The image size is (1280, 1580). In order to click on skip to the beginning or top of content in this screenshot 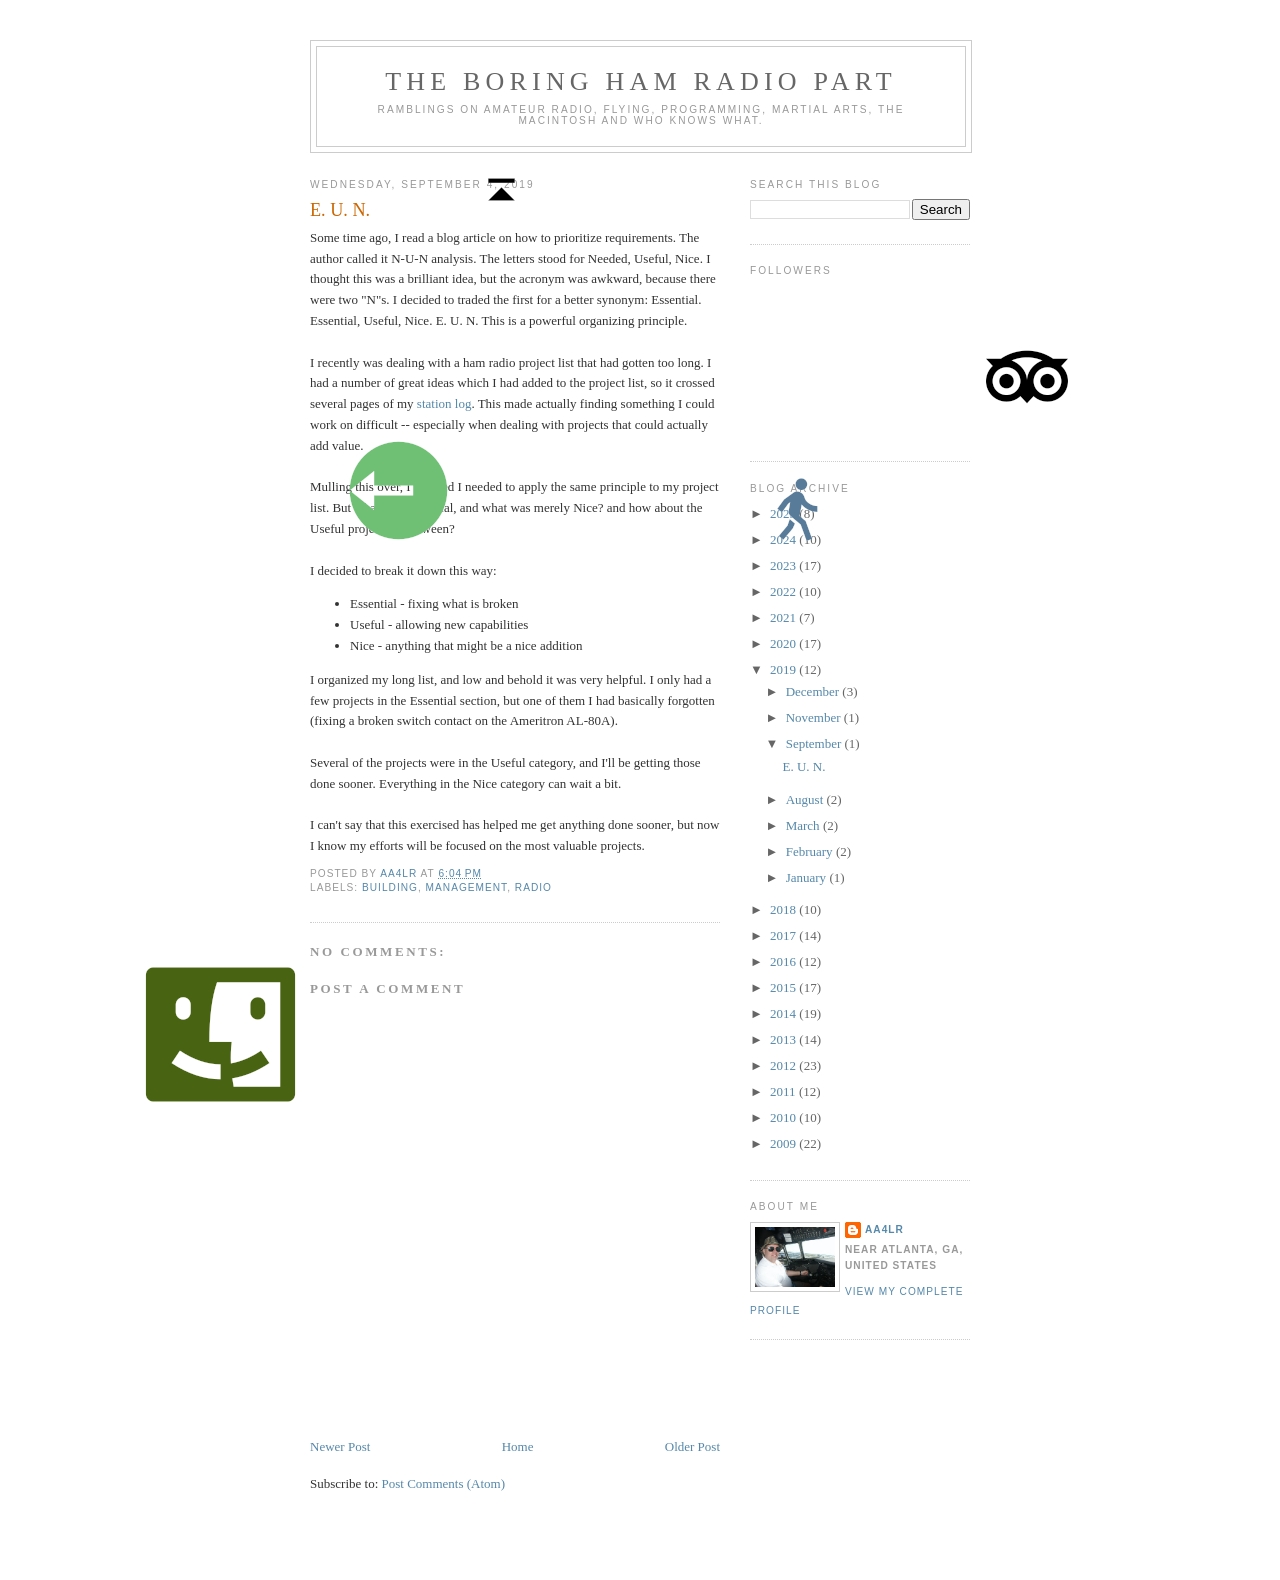, I will do `click(501, 189)`.